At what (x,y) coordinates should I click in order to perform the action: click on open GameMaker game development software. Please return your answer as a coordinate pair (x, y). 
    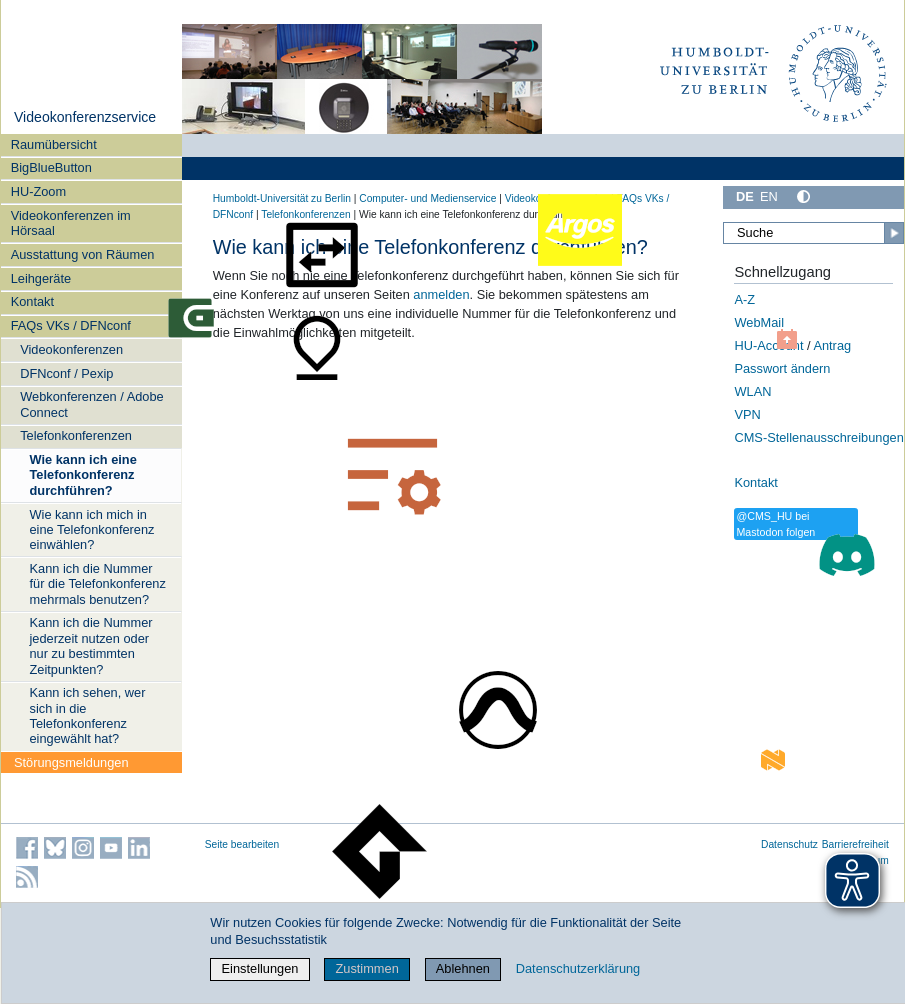
    Looking at the image, I should click on (379, 851).